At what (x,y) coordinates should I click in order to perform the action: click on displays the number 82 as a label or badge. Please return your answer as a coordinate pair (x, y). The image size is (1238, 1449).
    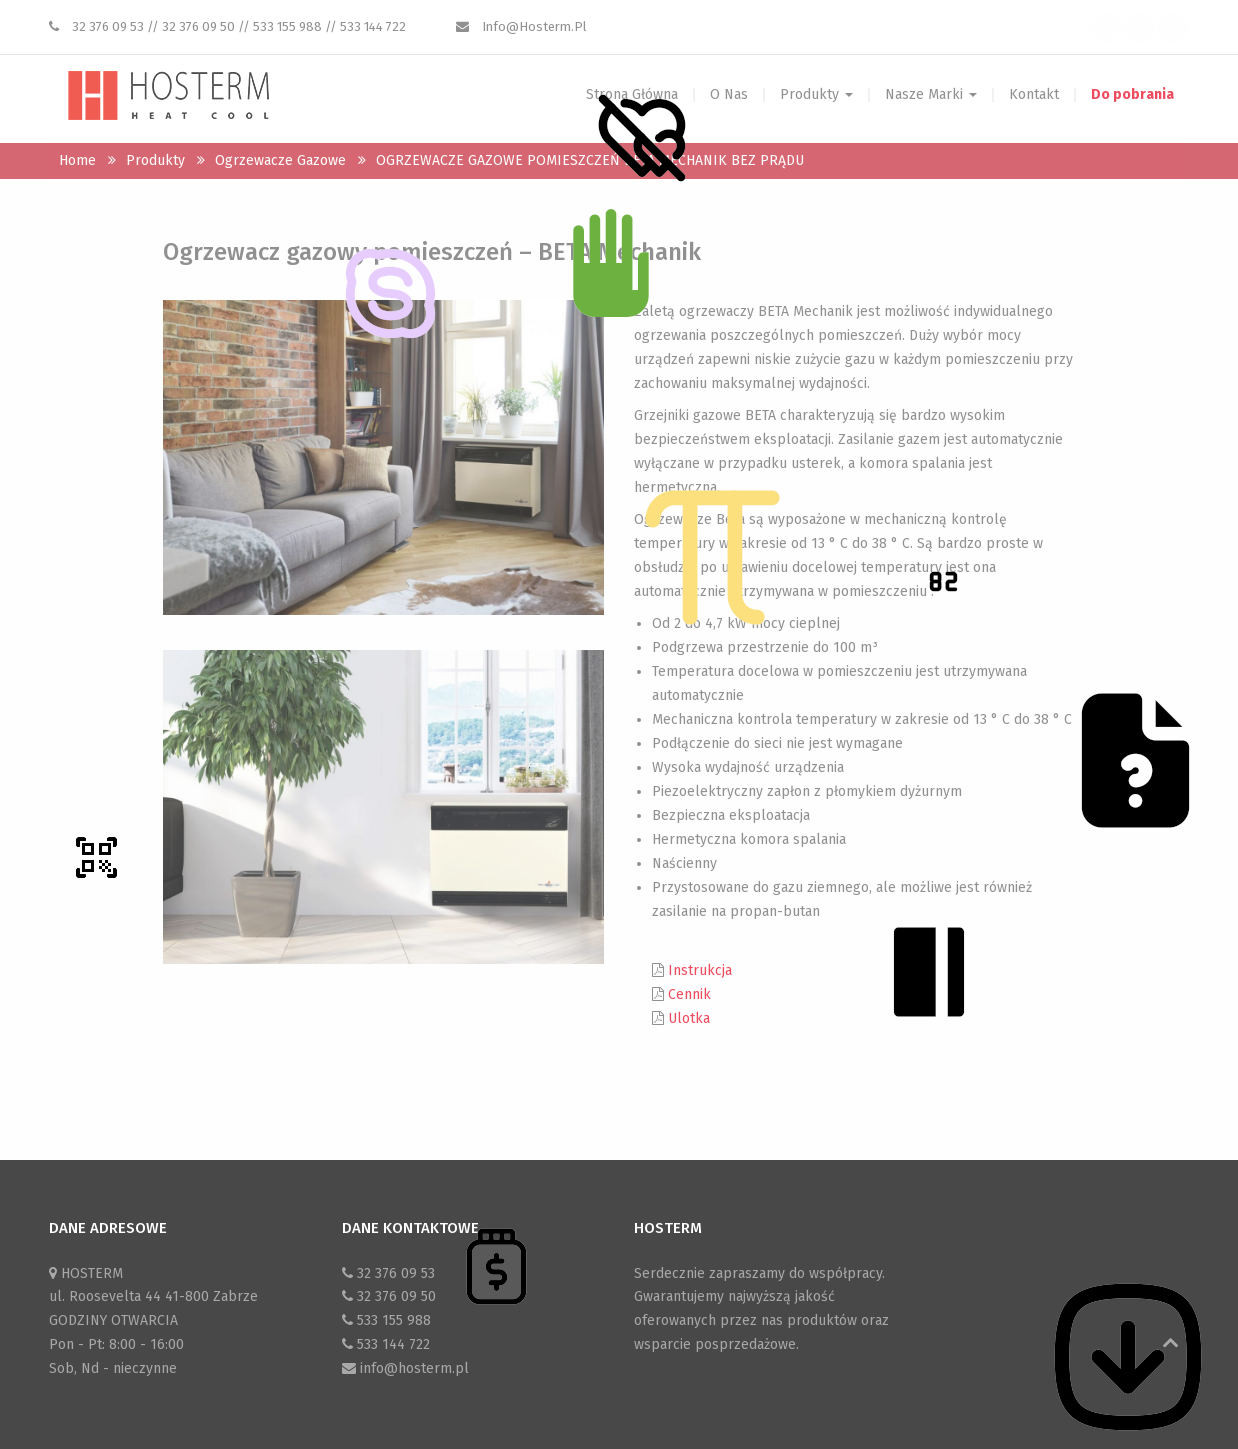
    Looking at the image, I should click on (943, 581).